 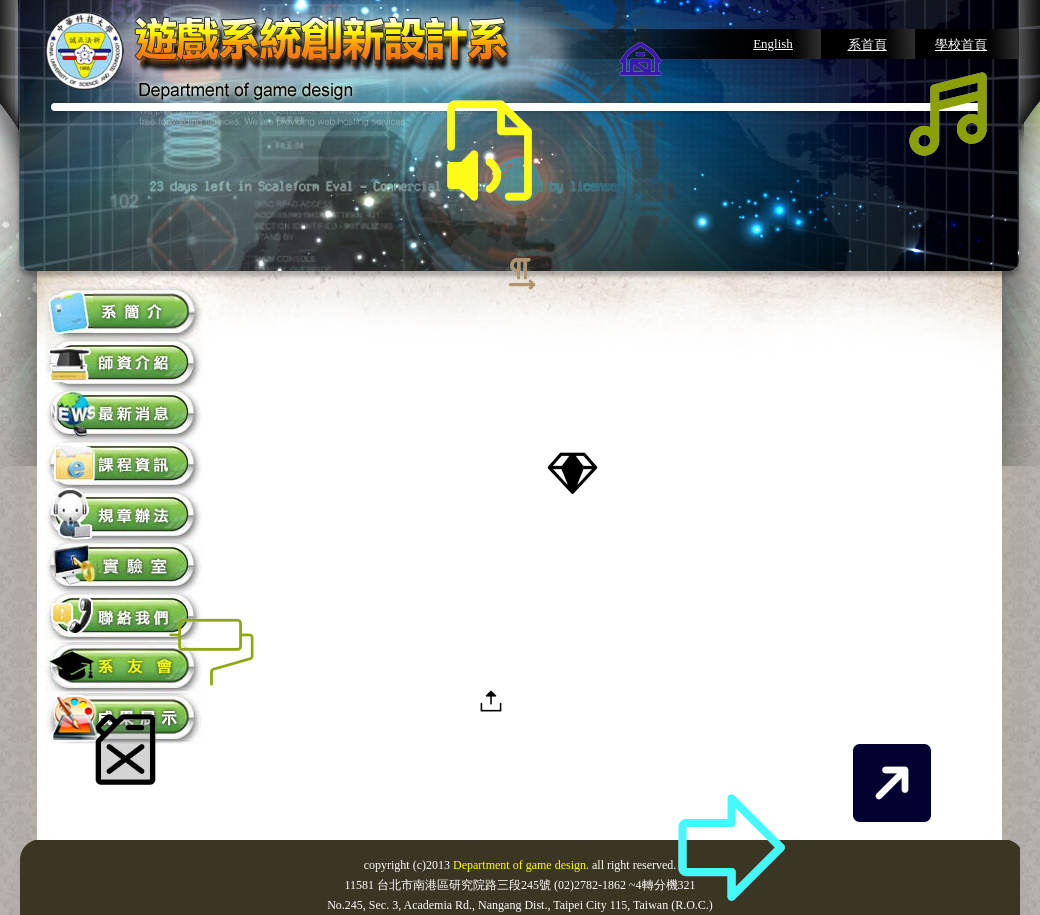 What do you see at coordinates (489, 150) in the screenshot?
I see `open an audio file` at bounding box center [489, 150].